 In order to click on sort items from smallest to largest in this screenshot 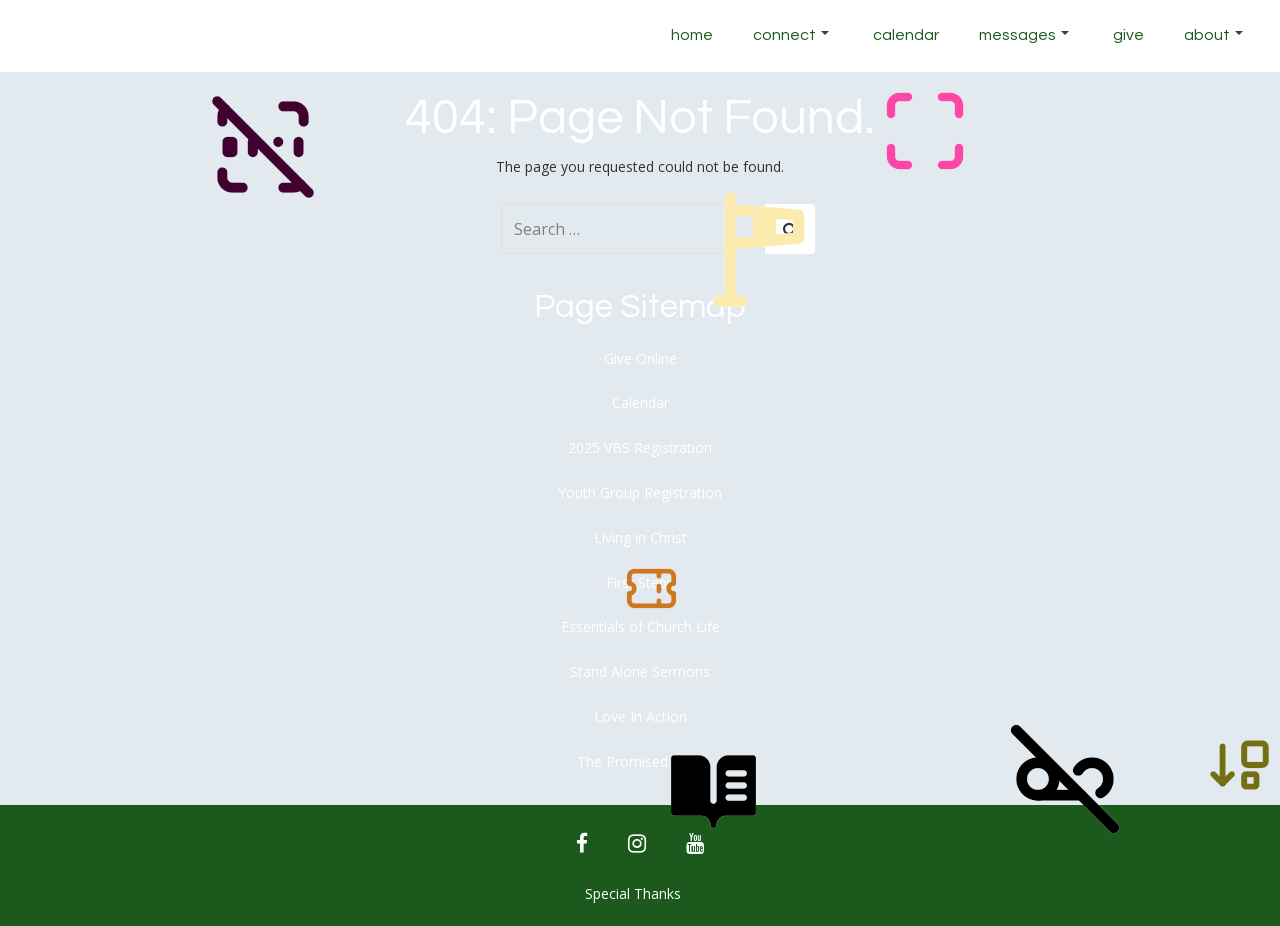, I will do `click(1238, 765)`.